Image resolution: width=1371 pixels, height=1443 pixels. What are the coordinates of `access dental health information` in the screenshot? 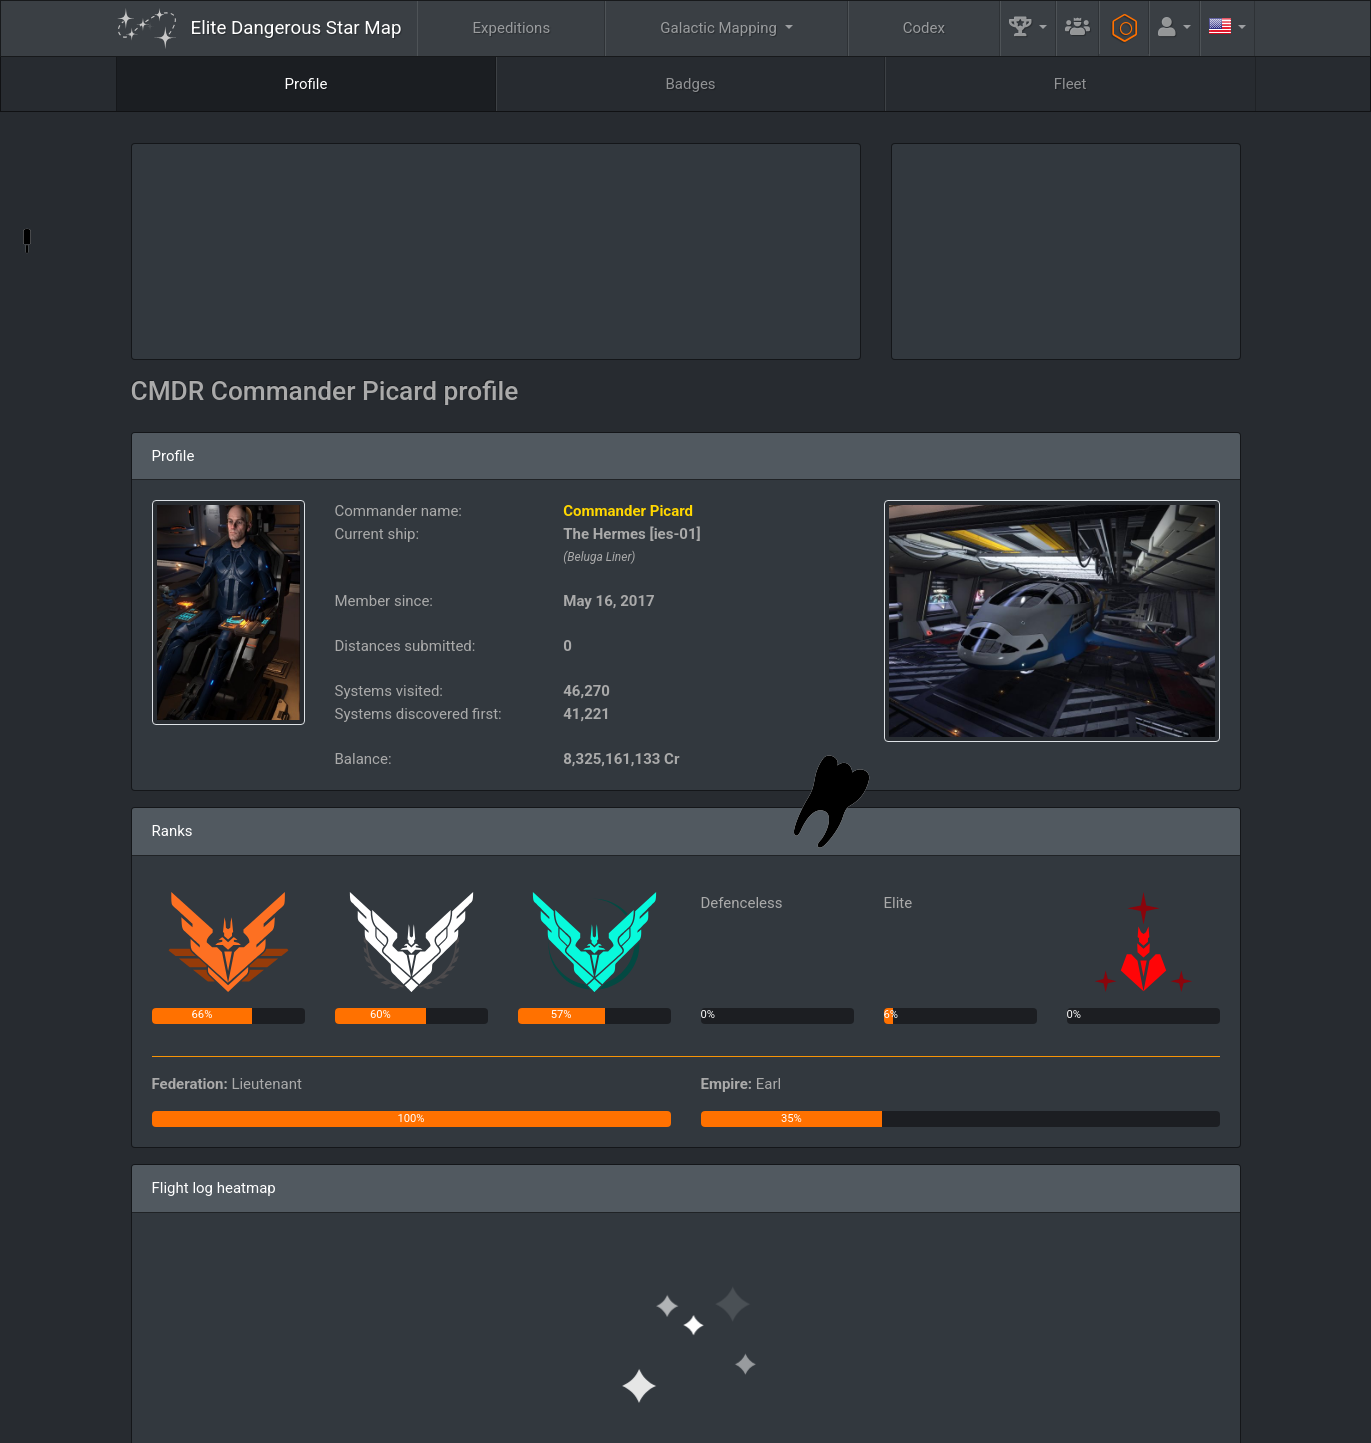 It's located at (831, 801).